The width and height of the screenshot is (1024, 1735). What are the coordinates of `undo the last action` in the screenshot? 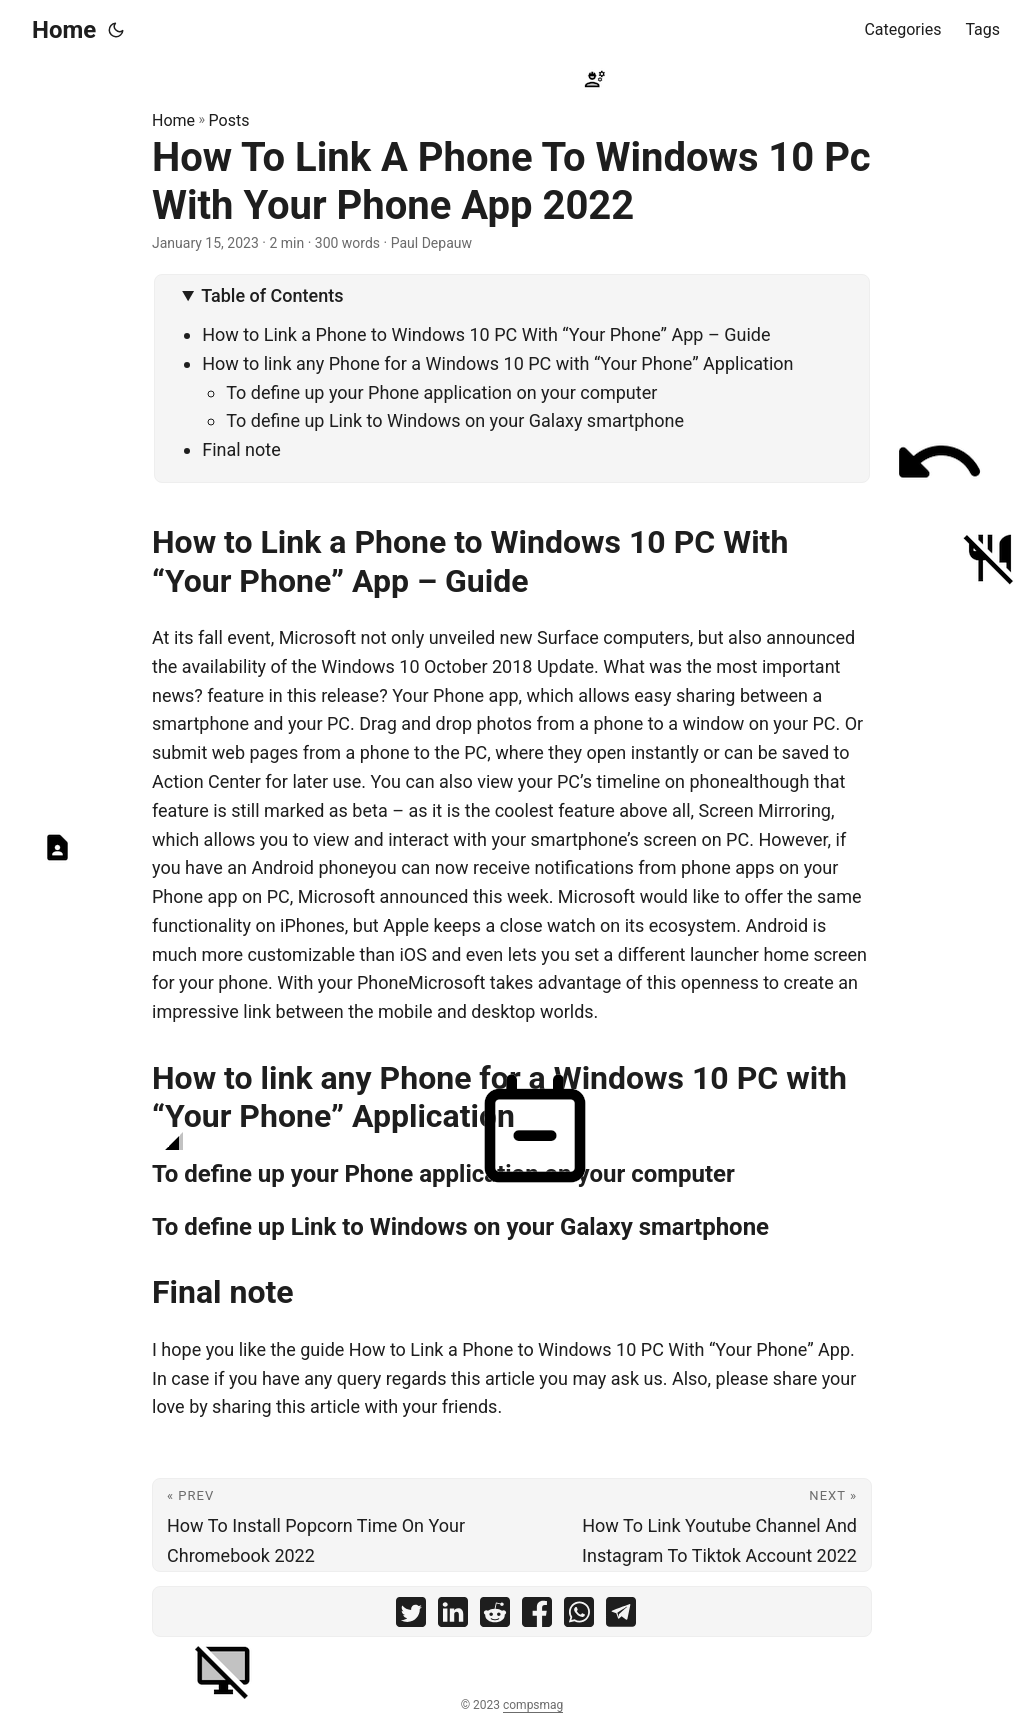 It's located at (939, 461).